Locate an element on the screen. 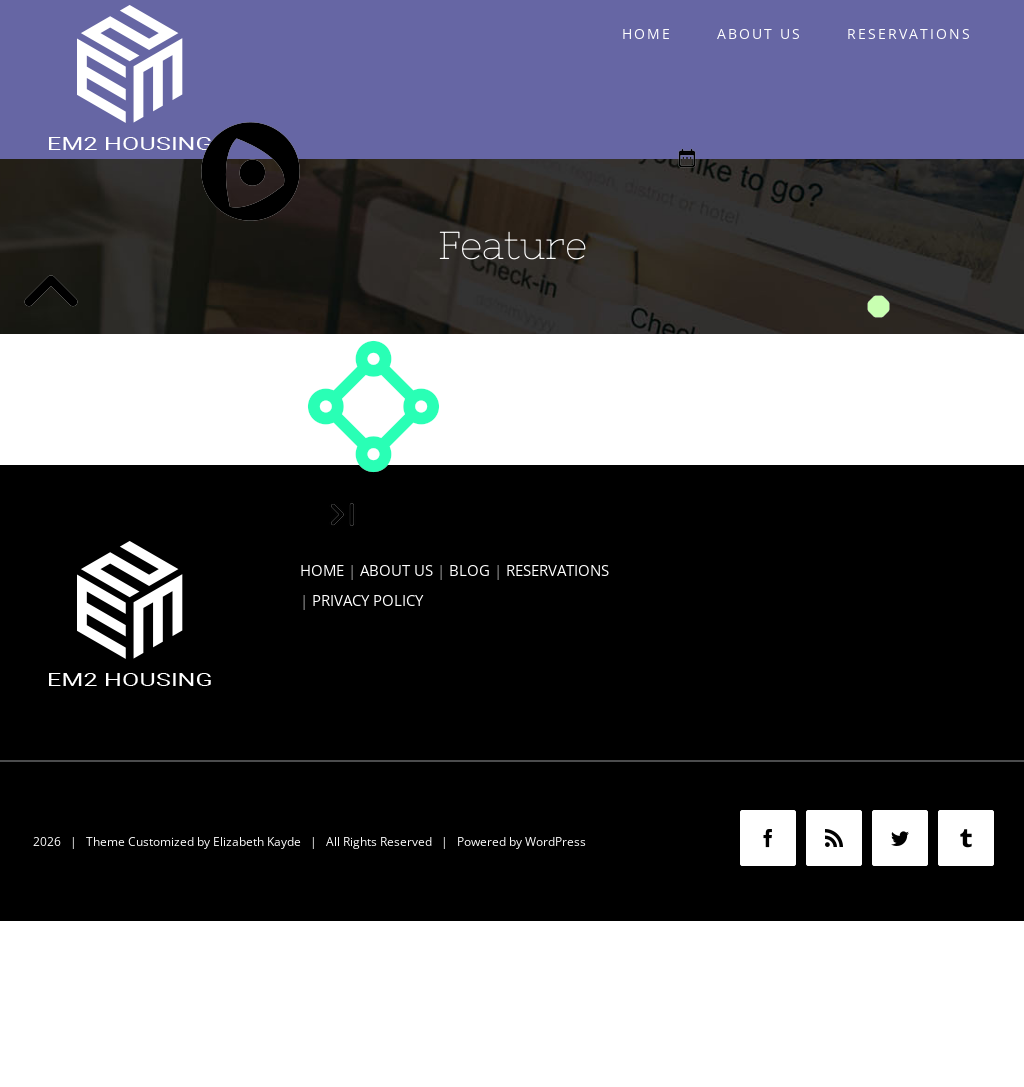  select a date range is located at coordinates (687, 158).